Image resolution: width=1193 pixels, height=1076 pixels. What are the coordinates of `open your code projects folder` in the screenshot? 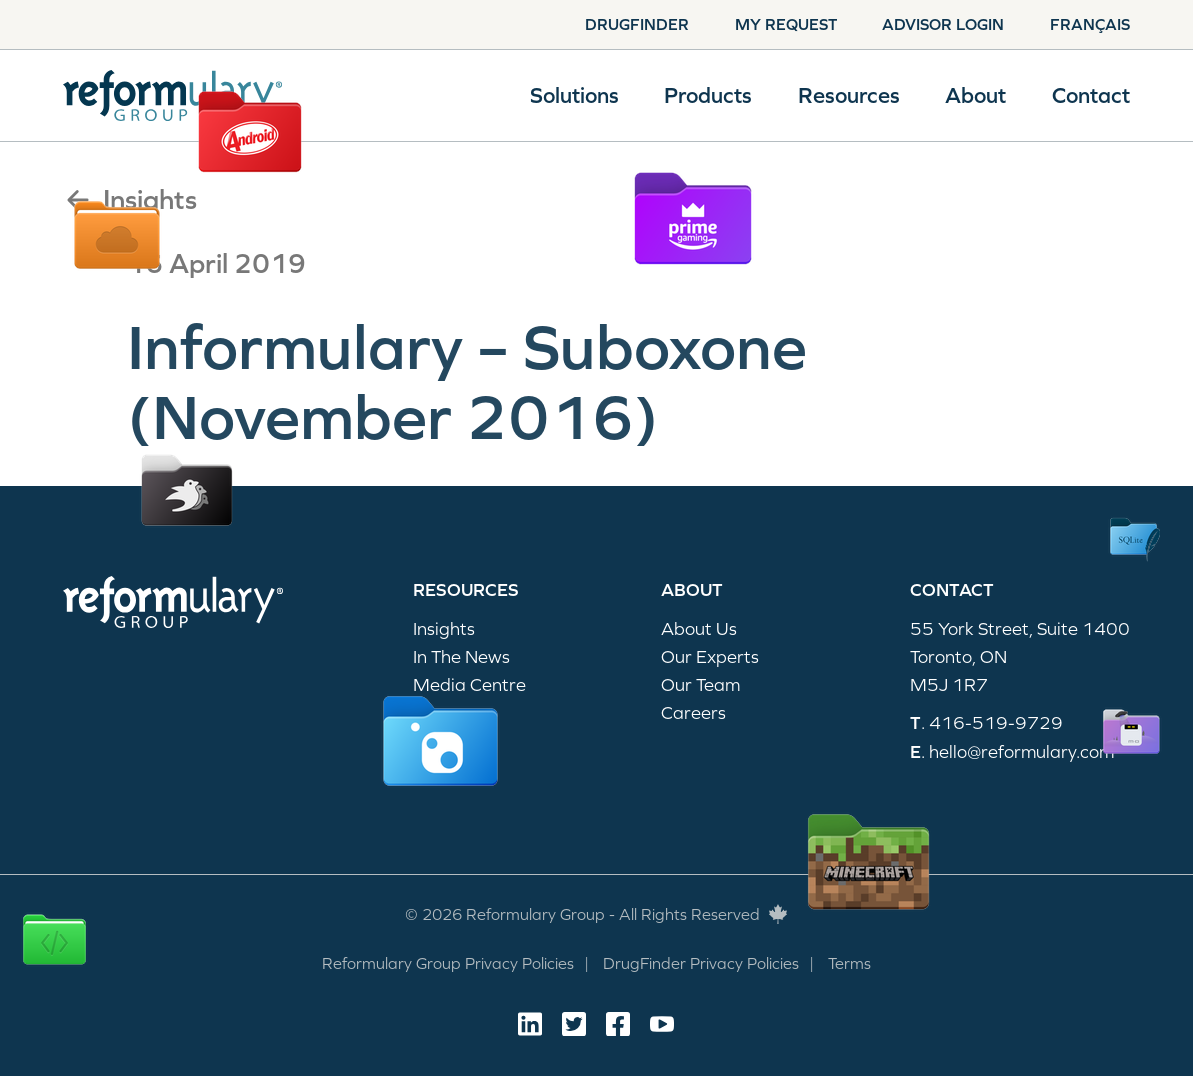 It's located at (54, 939).